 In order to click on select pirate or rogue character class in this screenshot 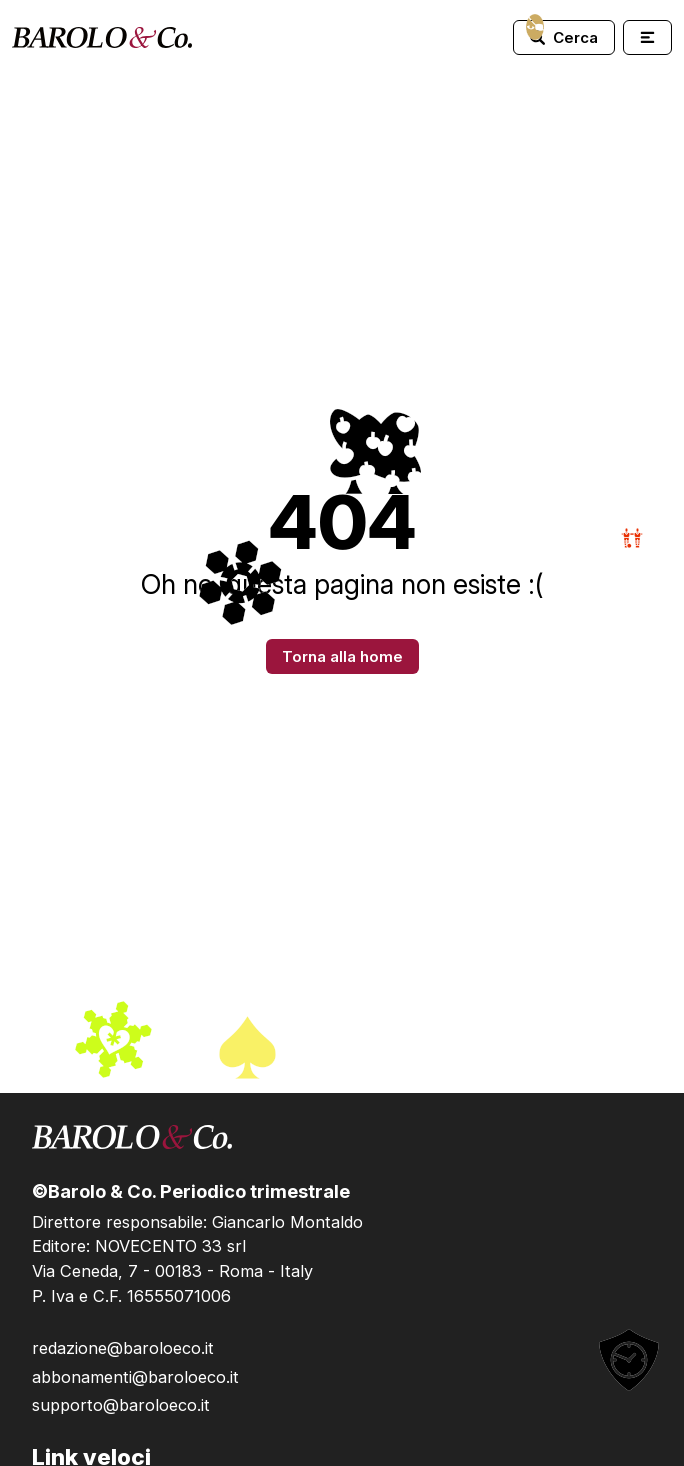, I will do `click(535, 27)`.